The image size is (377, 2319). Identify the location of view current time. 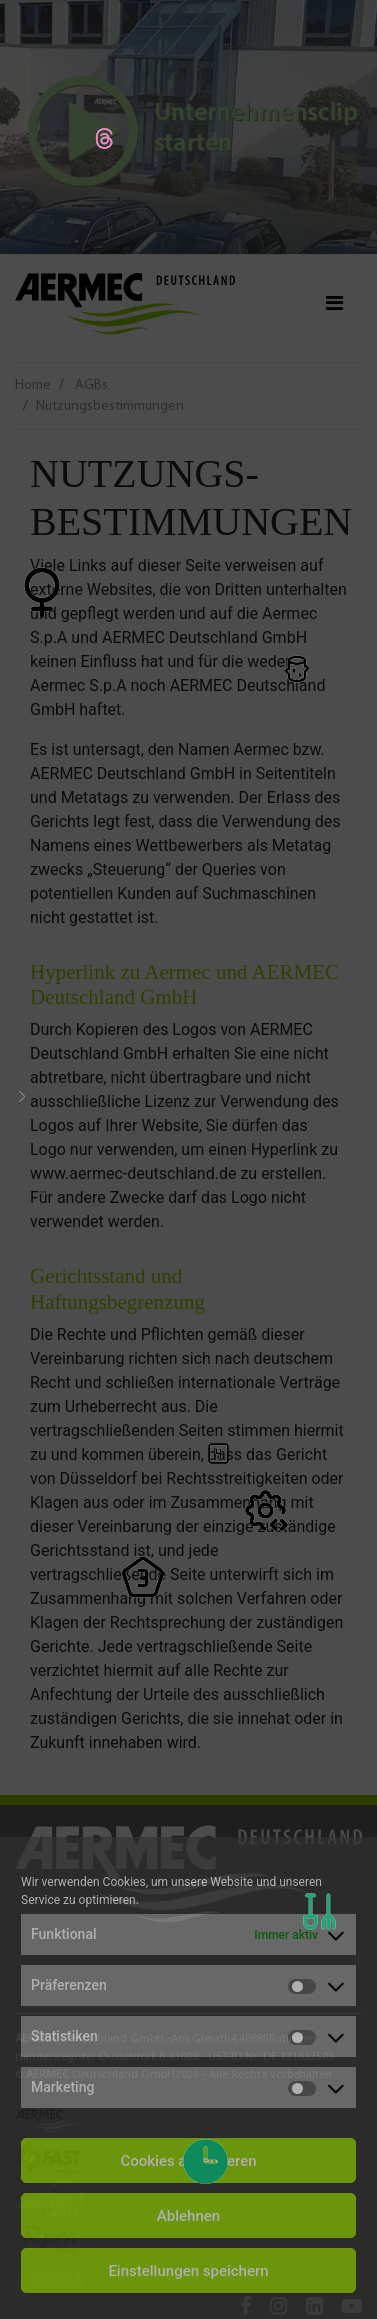
(205, 2161).